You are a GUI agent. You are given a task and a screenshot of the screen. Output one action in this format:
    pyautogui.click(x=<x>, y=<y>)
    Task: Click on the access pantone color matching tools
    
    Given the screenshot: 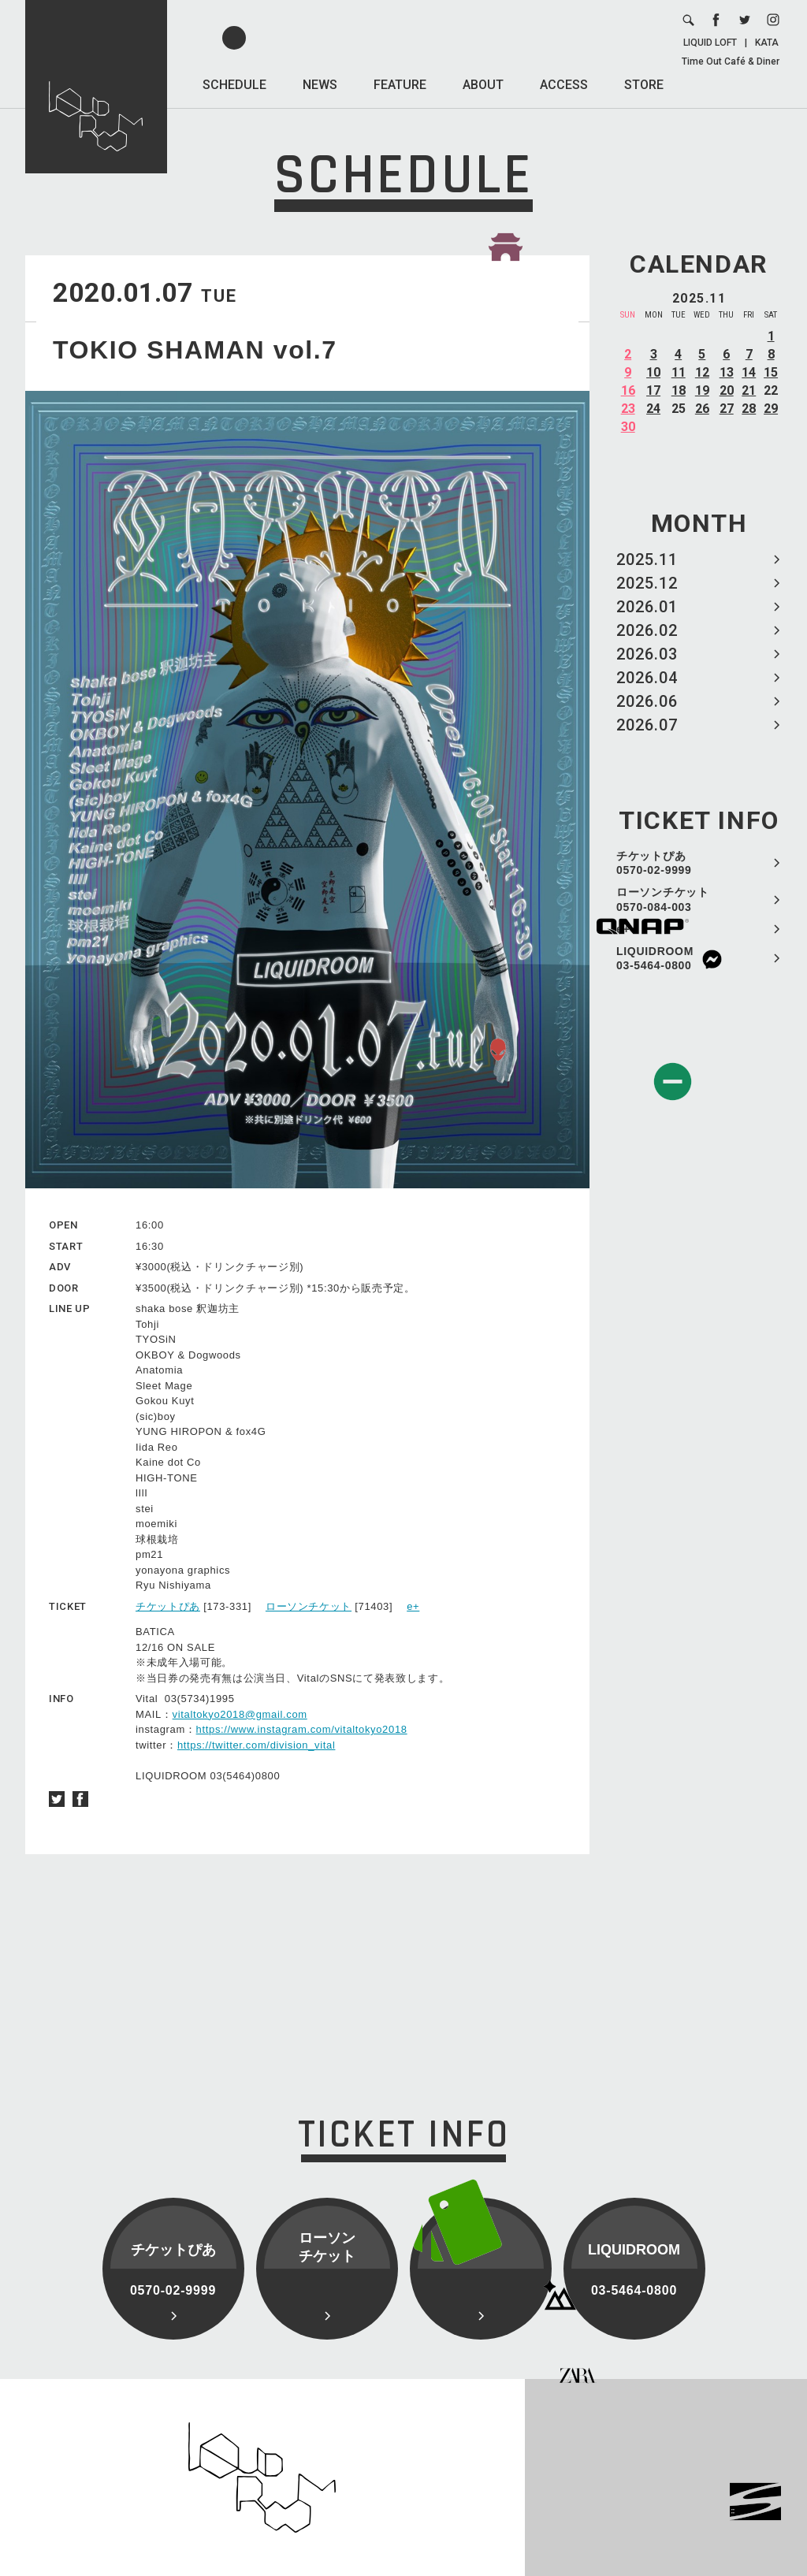 What is the action you would take?
    pyautogui.click(x=457, y=2222)
    